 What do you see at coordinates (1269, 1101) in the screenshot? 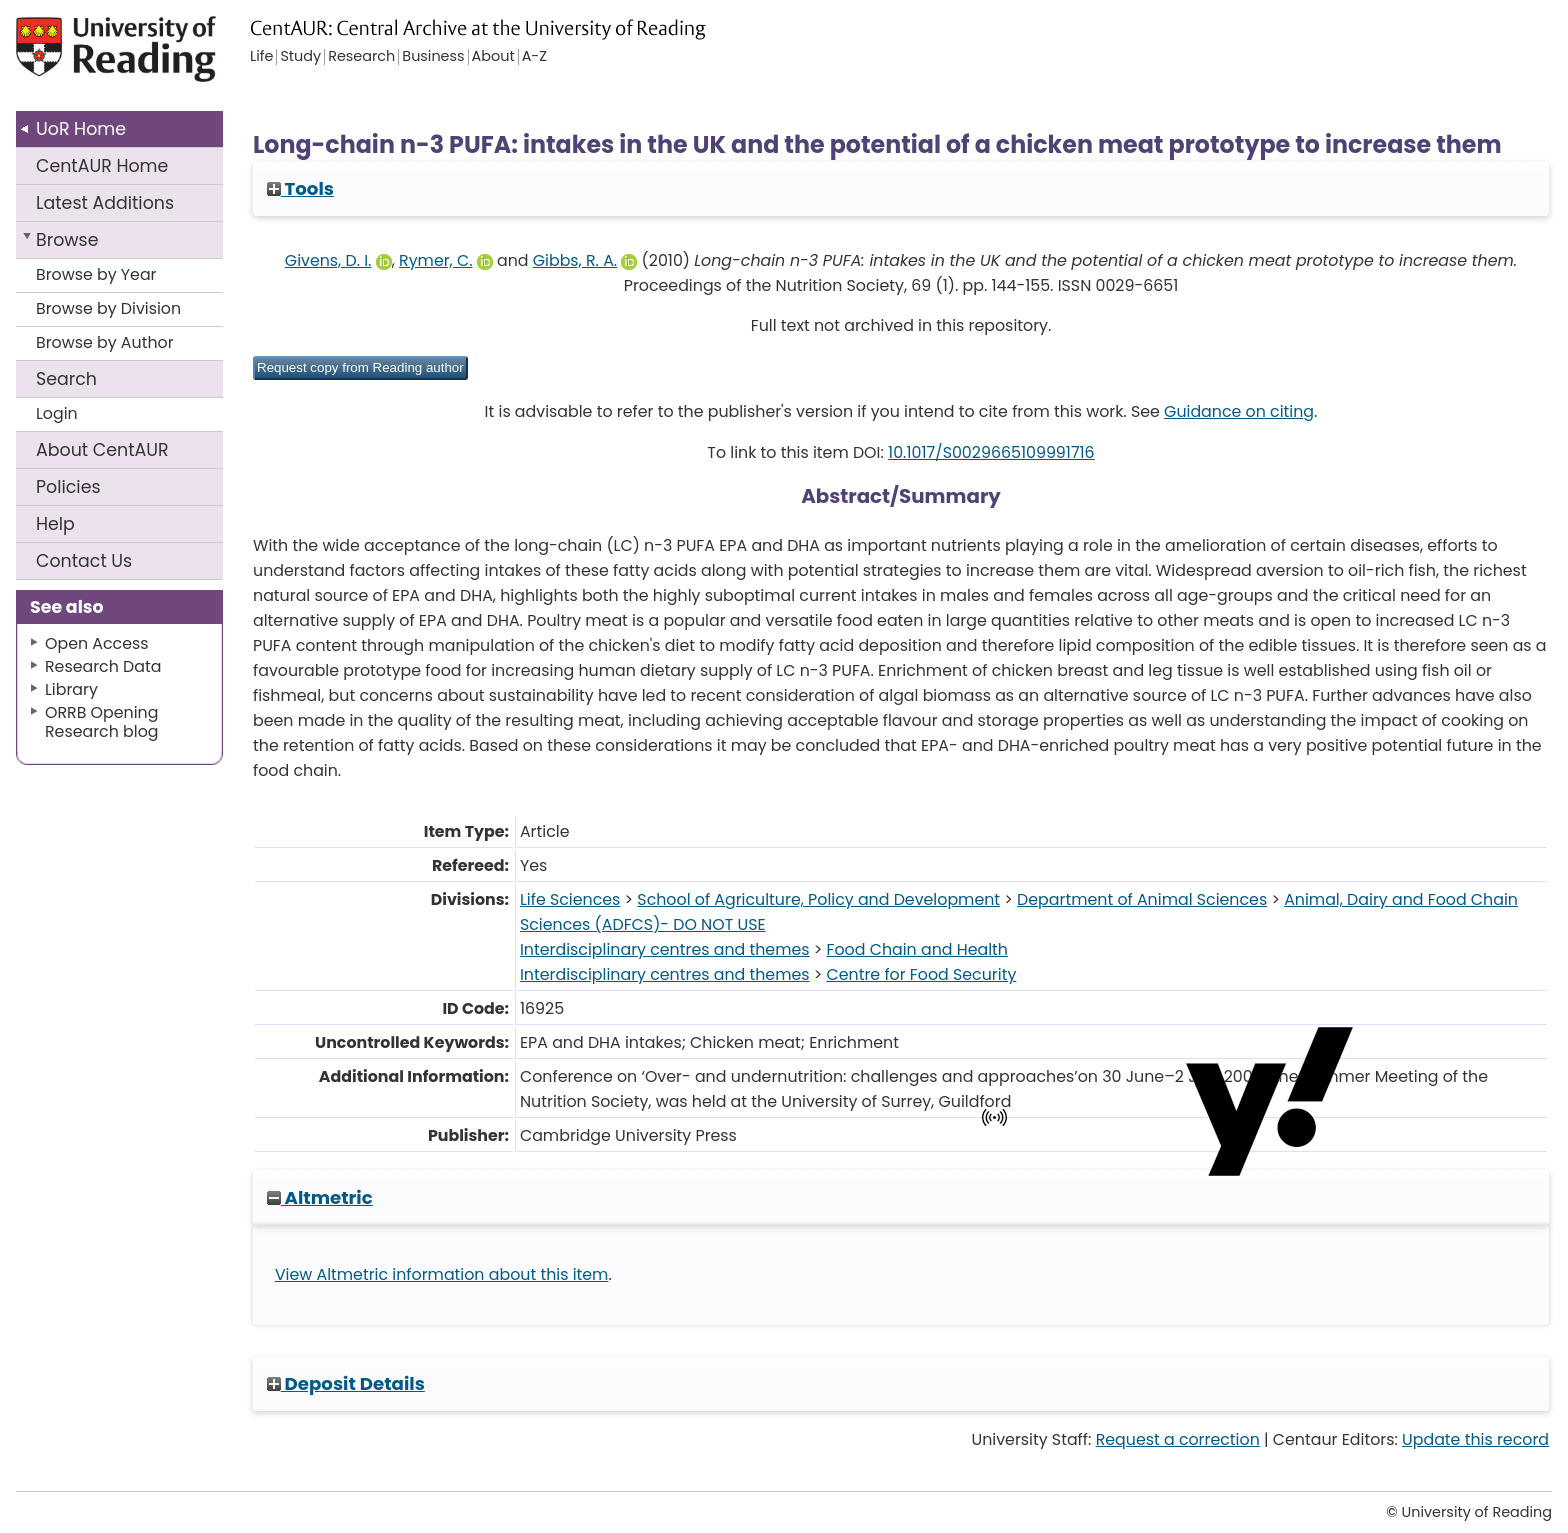
I see `open Yahoo app or website` at bounding box center [1269, 1101].